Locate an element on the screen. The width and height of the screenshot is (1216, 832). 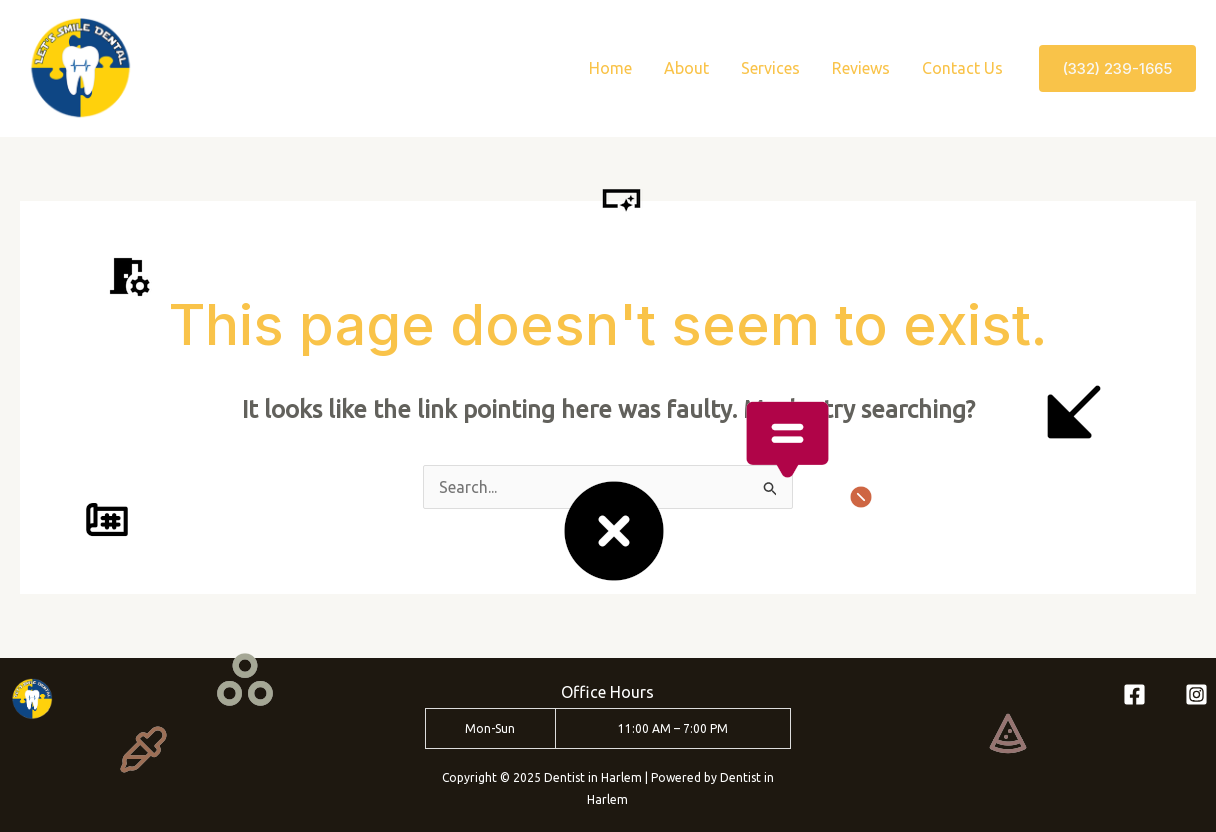
open asana project management app is located at coordinates (245, 681).